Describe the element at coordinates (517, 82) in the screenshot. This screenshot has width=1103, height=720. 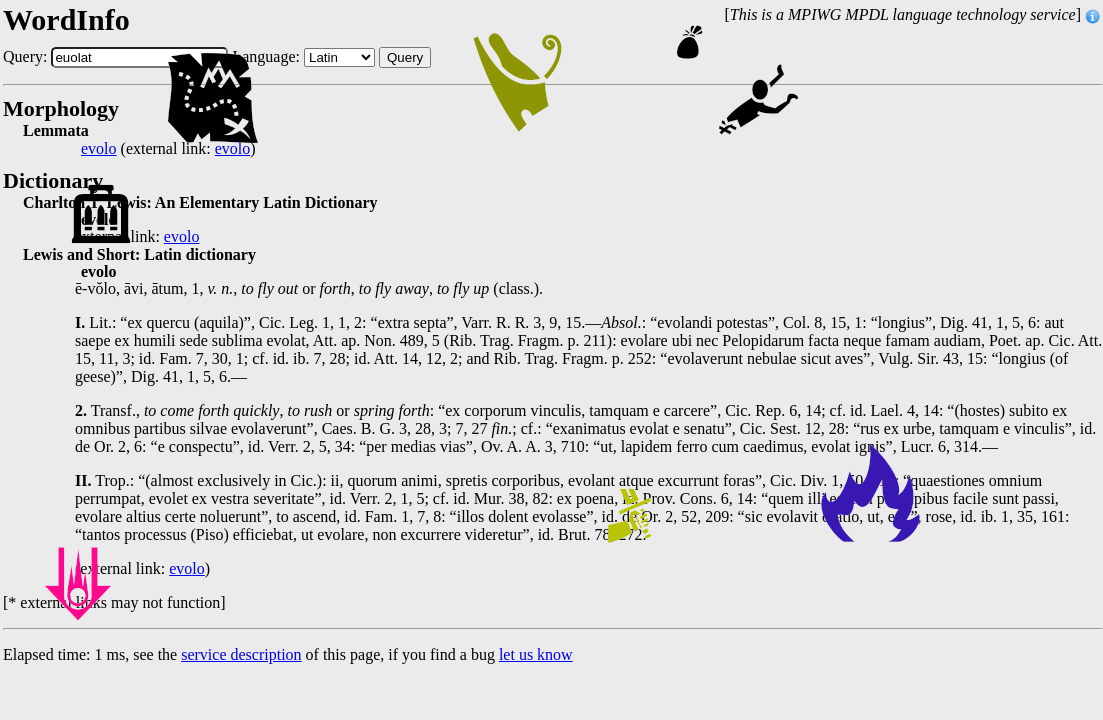
I see `ancient Egyptian pschent double crown icon` at that location.